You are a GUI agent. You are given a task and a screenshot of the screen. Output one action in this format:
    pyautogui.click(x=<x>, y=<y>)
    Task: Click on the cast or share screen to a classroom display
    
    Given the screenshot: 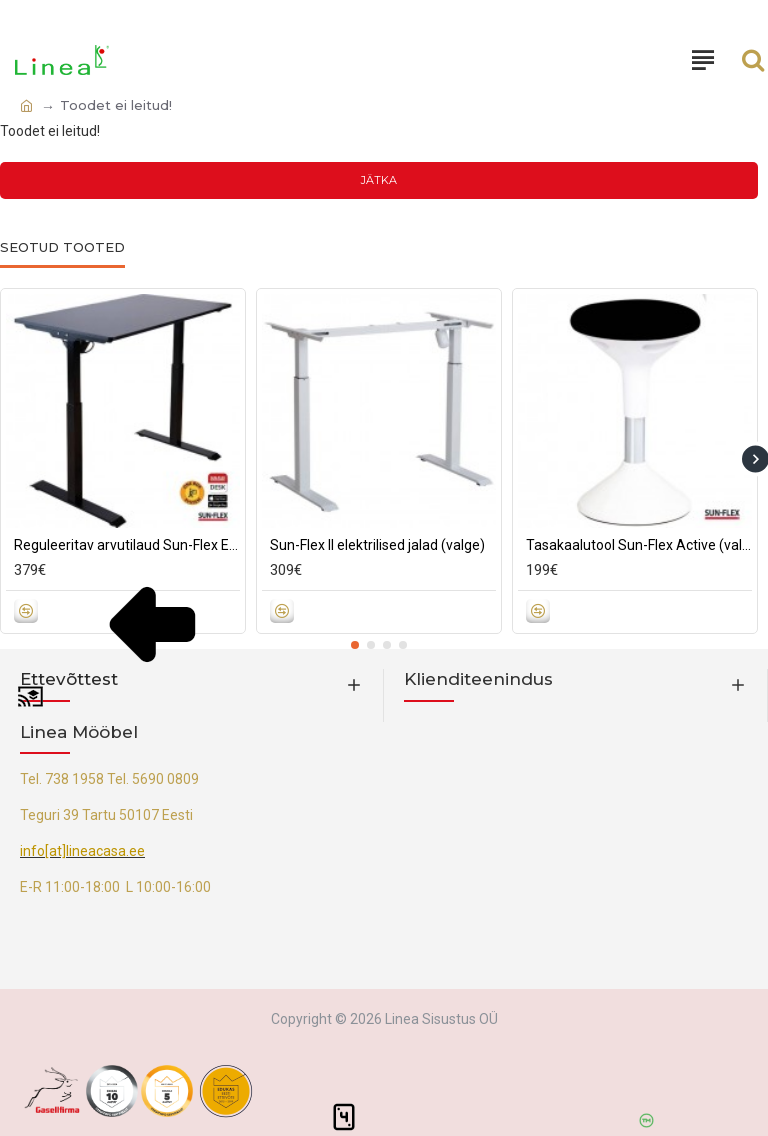 What is the action you would take?
    pyautogui.click(x=30, y=696)
    